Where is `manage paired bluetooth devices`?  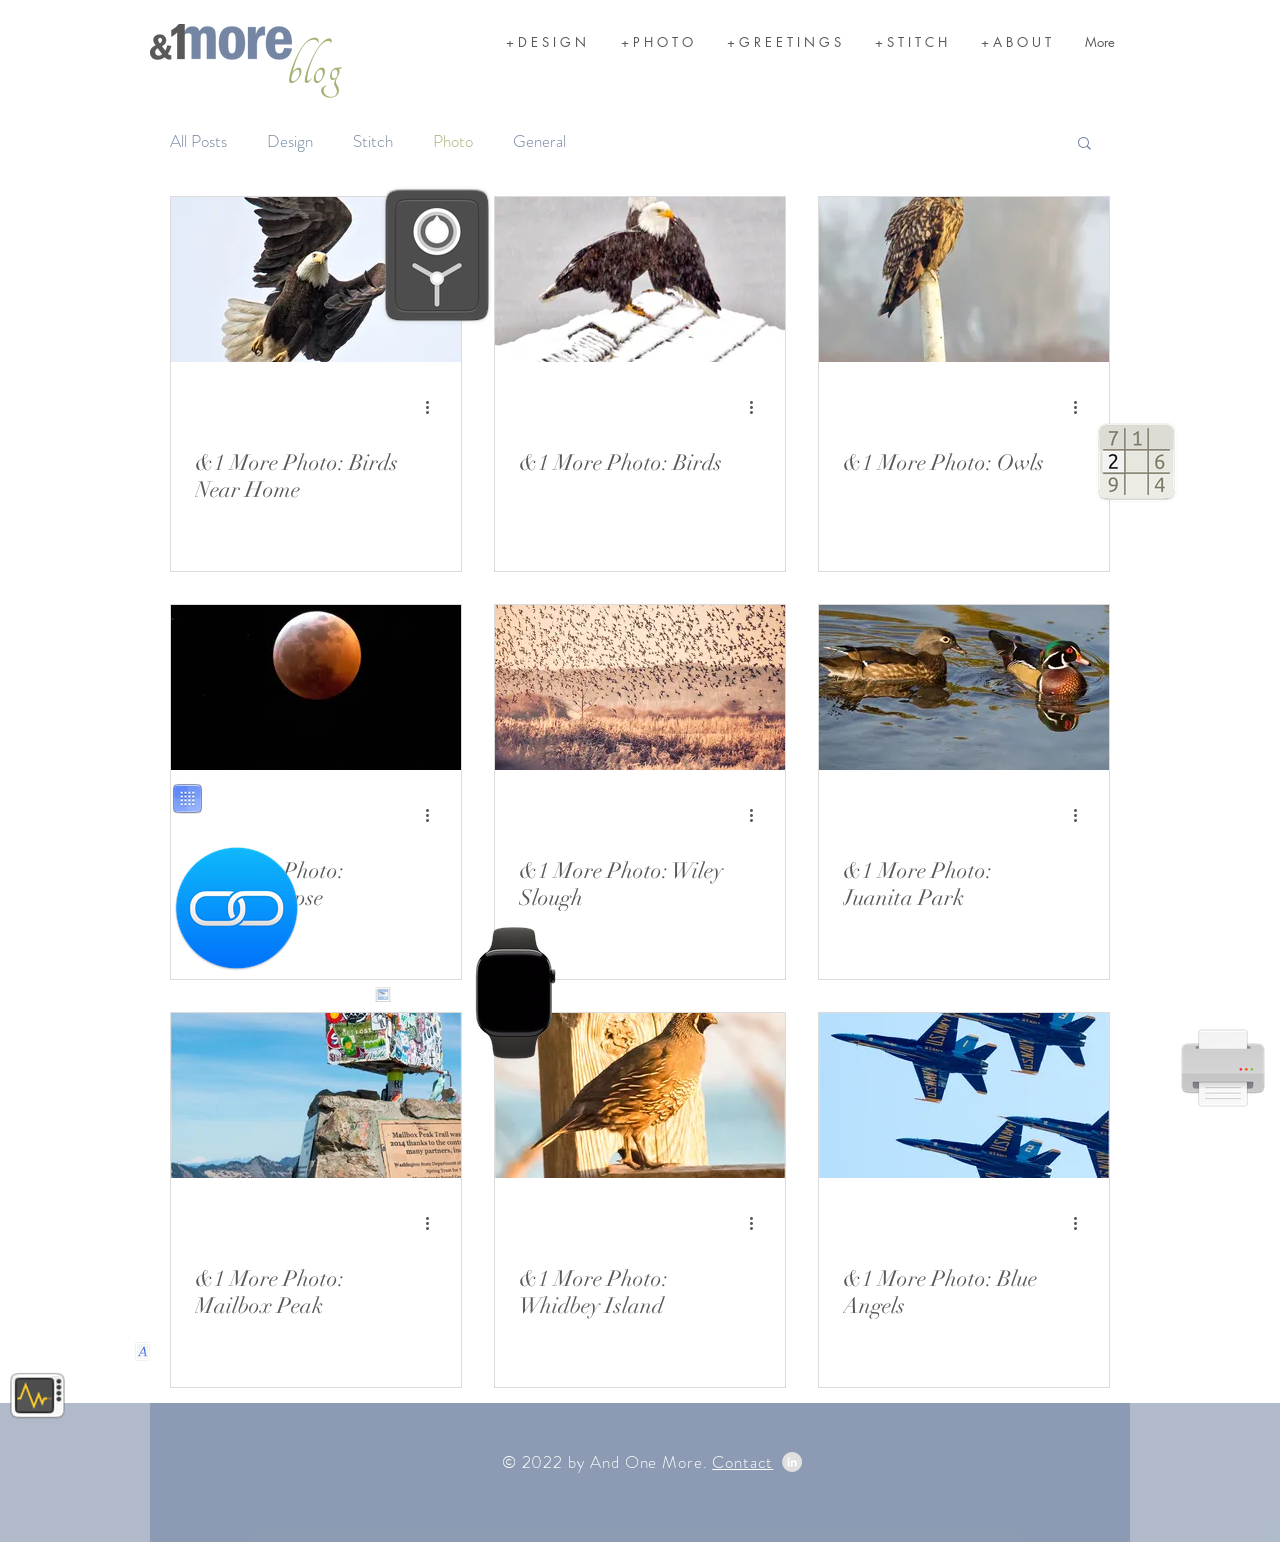
manage paired bluetooth devices is located at coordinates (236, 908).